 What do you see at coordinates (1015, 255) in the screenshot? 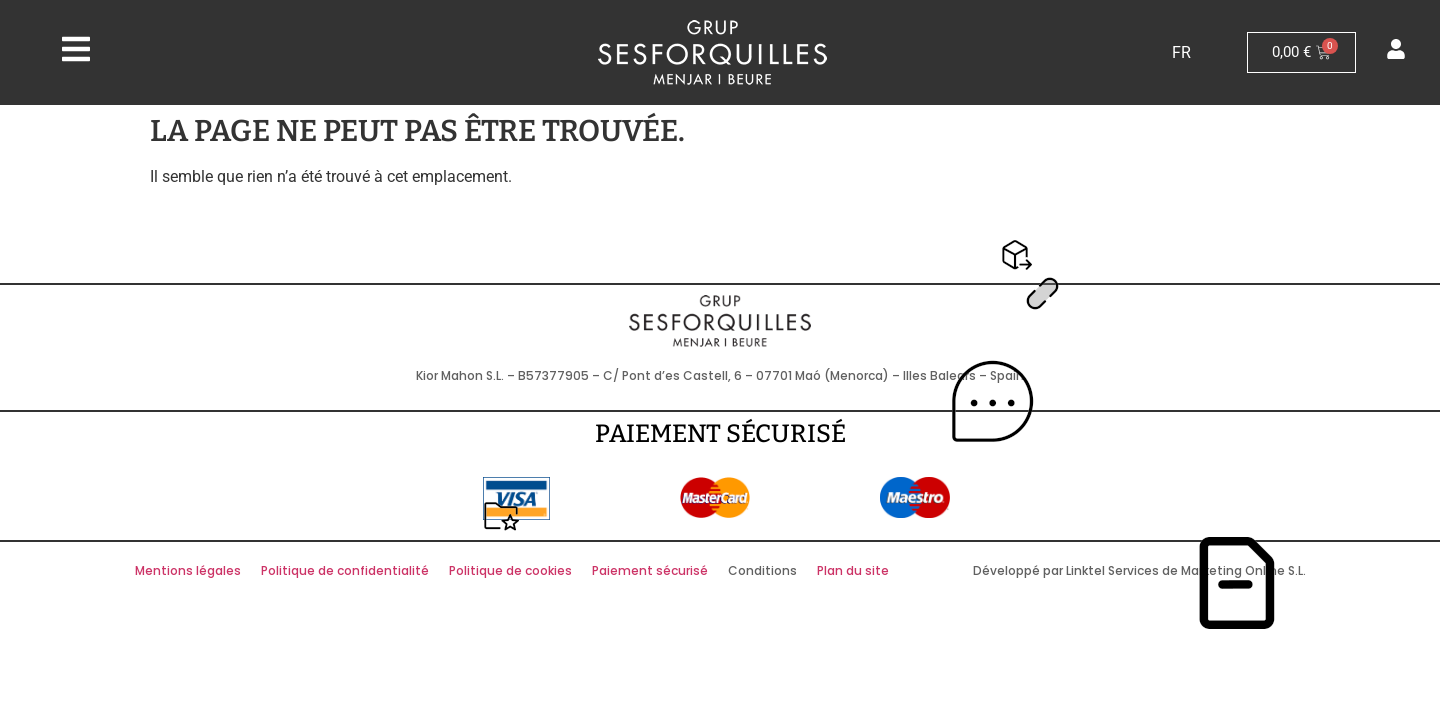
I see `method with return value in code editor` at bounding box center [1015, 255].